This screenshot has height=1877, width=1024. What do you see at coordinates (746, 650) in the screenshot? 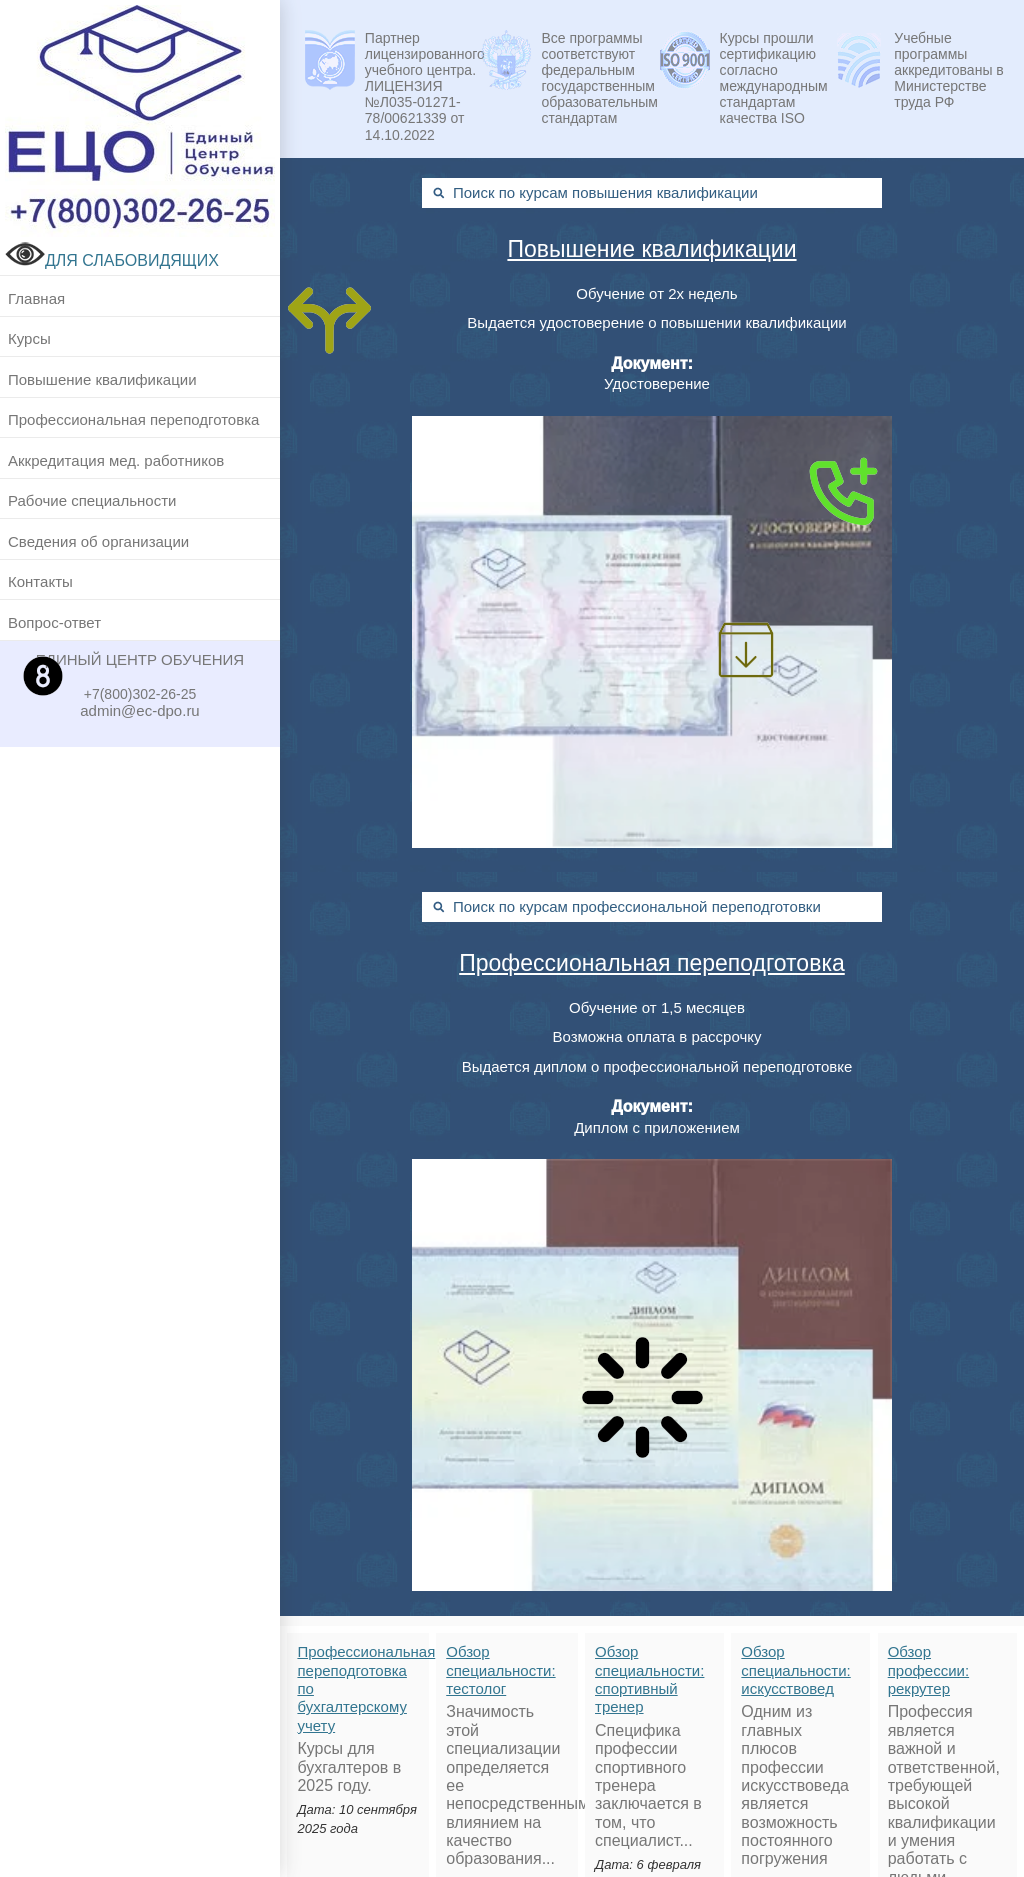
I see `download to storage or archive` at bounding box center [746, 650].